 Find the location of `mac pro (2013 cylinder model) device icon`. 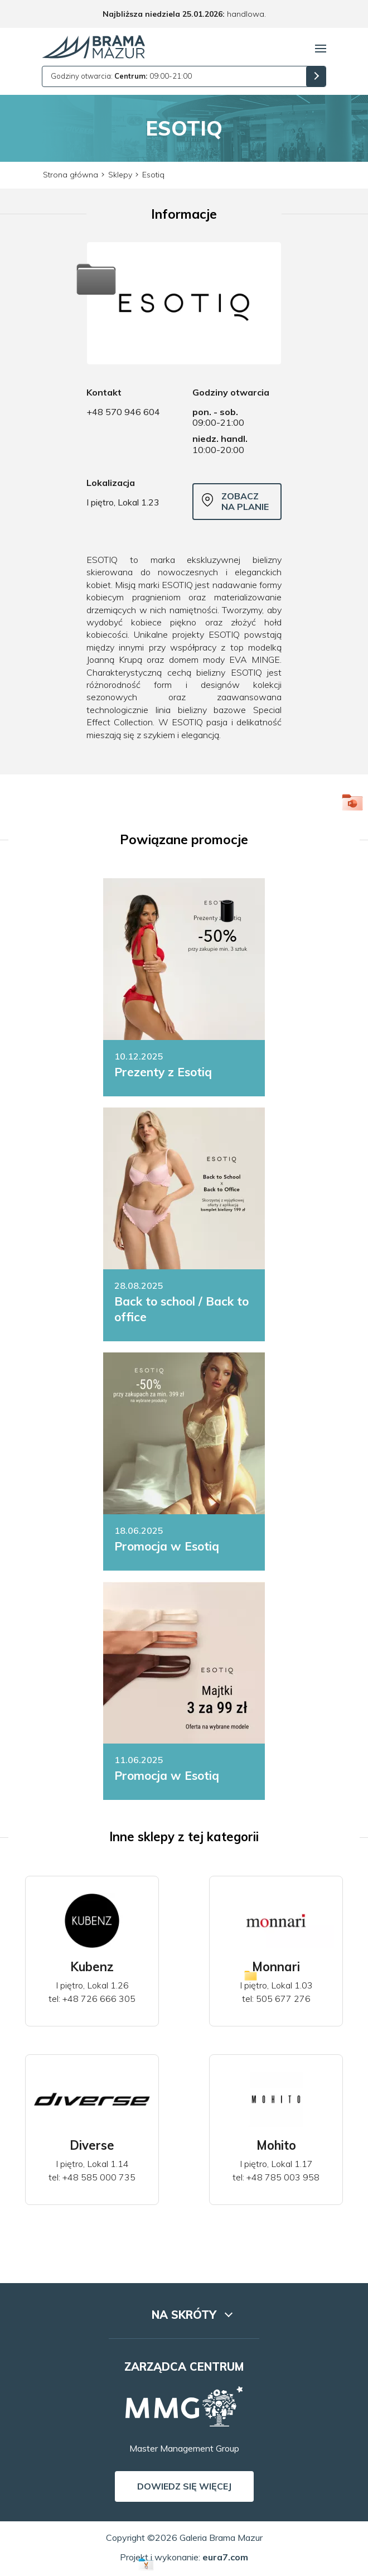

mac pro (2013 cylinder model) device icon is located at coordinates (227, 911).